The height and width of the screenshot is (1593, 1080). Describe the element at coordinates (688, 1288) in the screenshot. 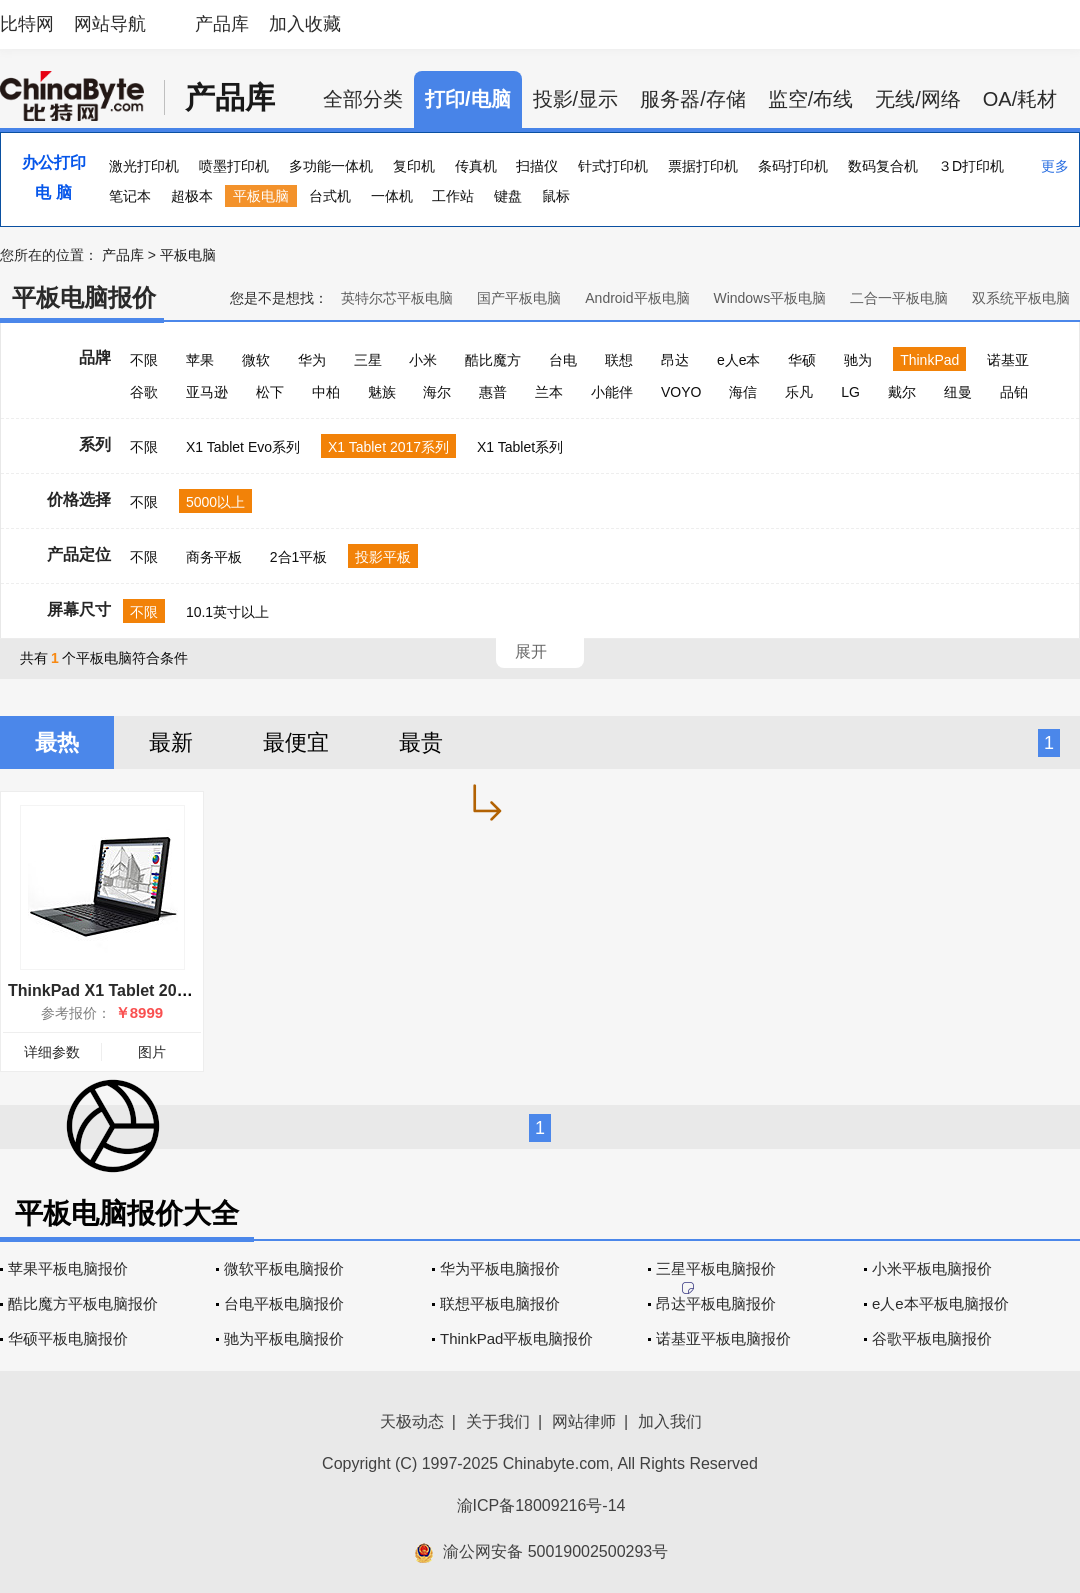

I see `add a sticker to your message` at that location.